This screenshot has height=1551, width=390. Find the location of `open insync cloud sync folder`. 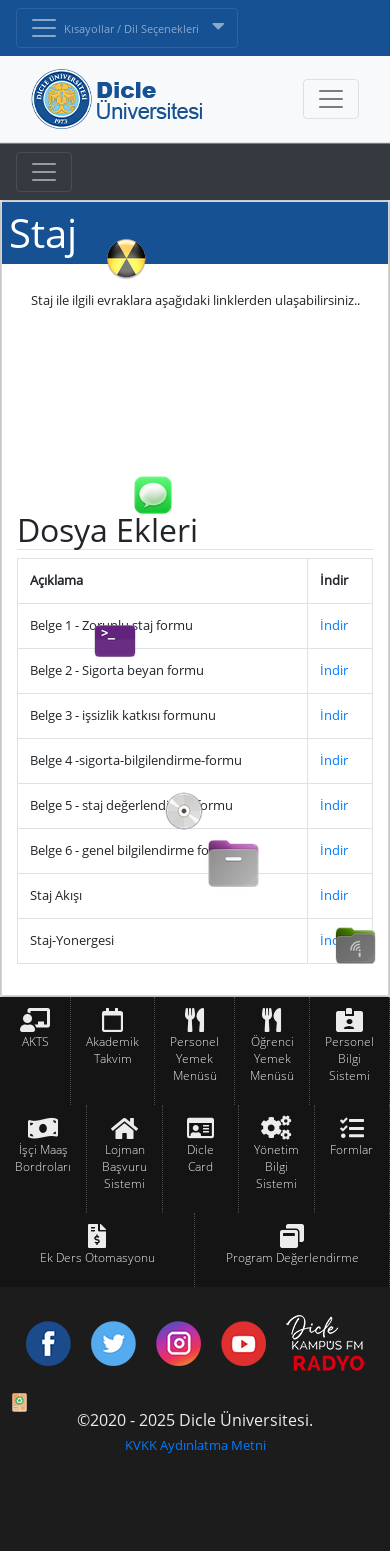

open insync cloud sync folder is located at coordinates (355, 945).